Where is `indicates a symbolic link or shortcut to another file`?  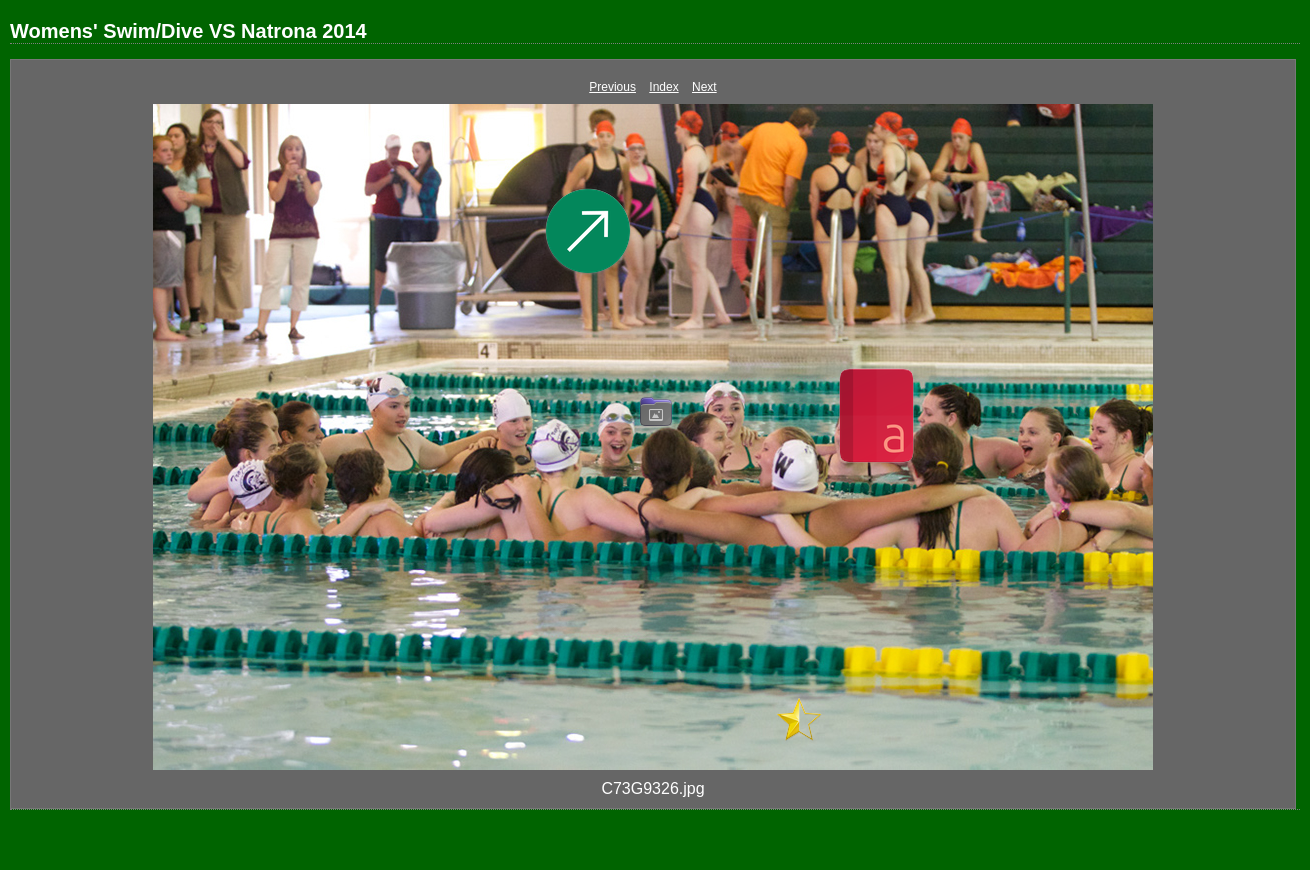 indicates a symbolic link or shortcut to another file is located at coordinates (588, 231).